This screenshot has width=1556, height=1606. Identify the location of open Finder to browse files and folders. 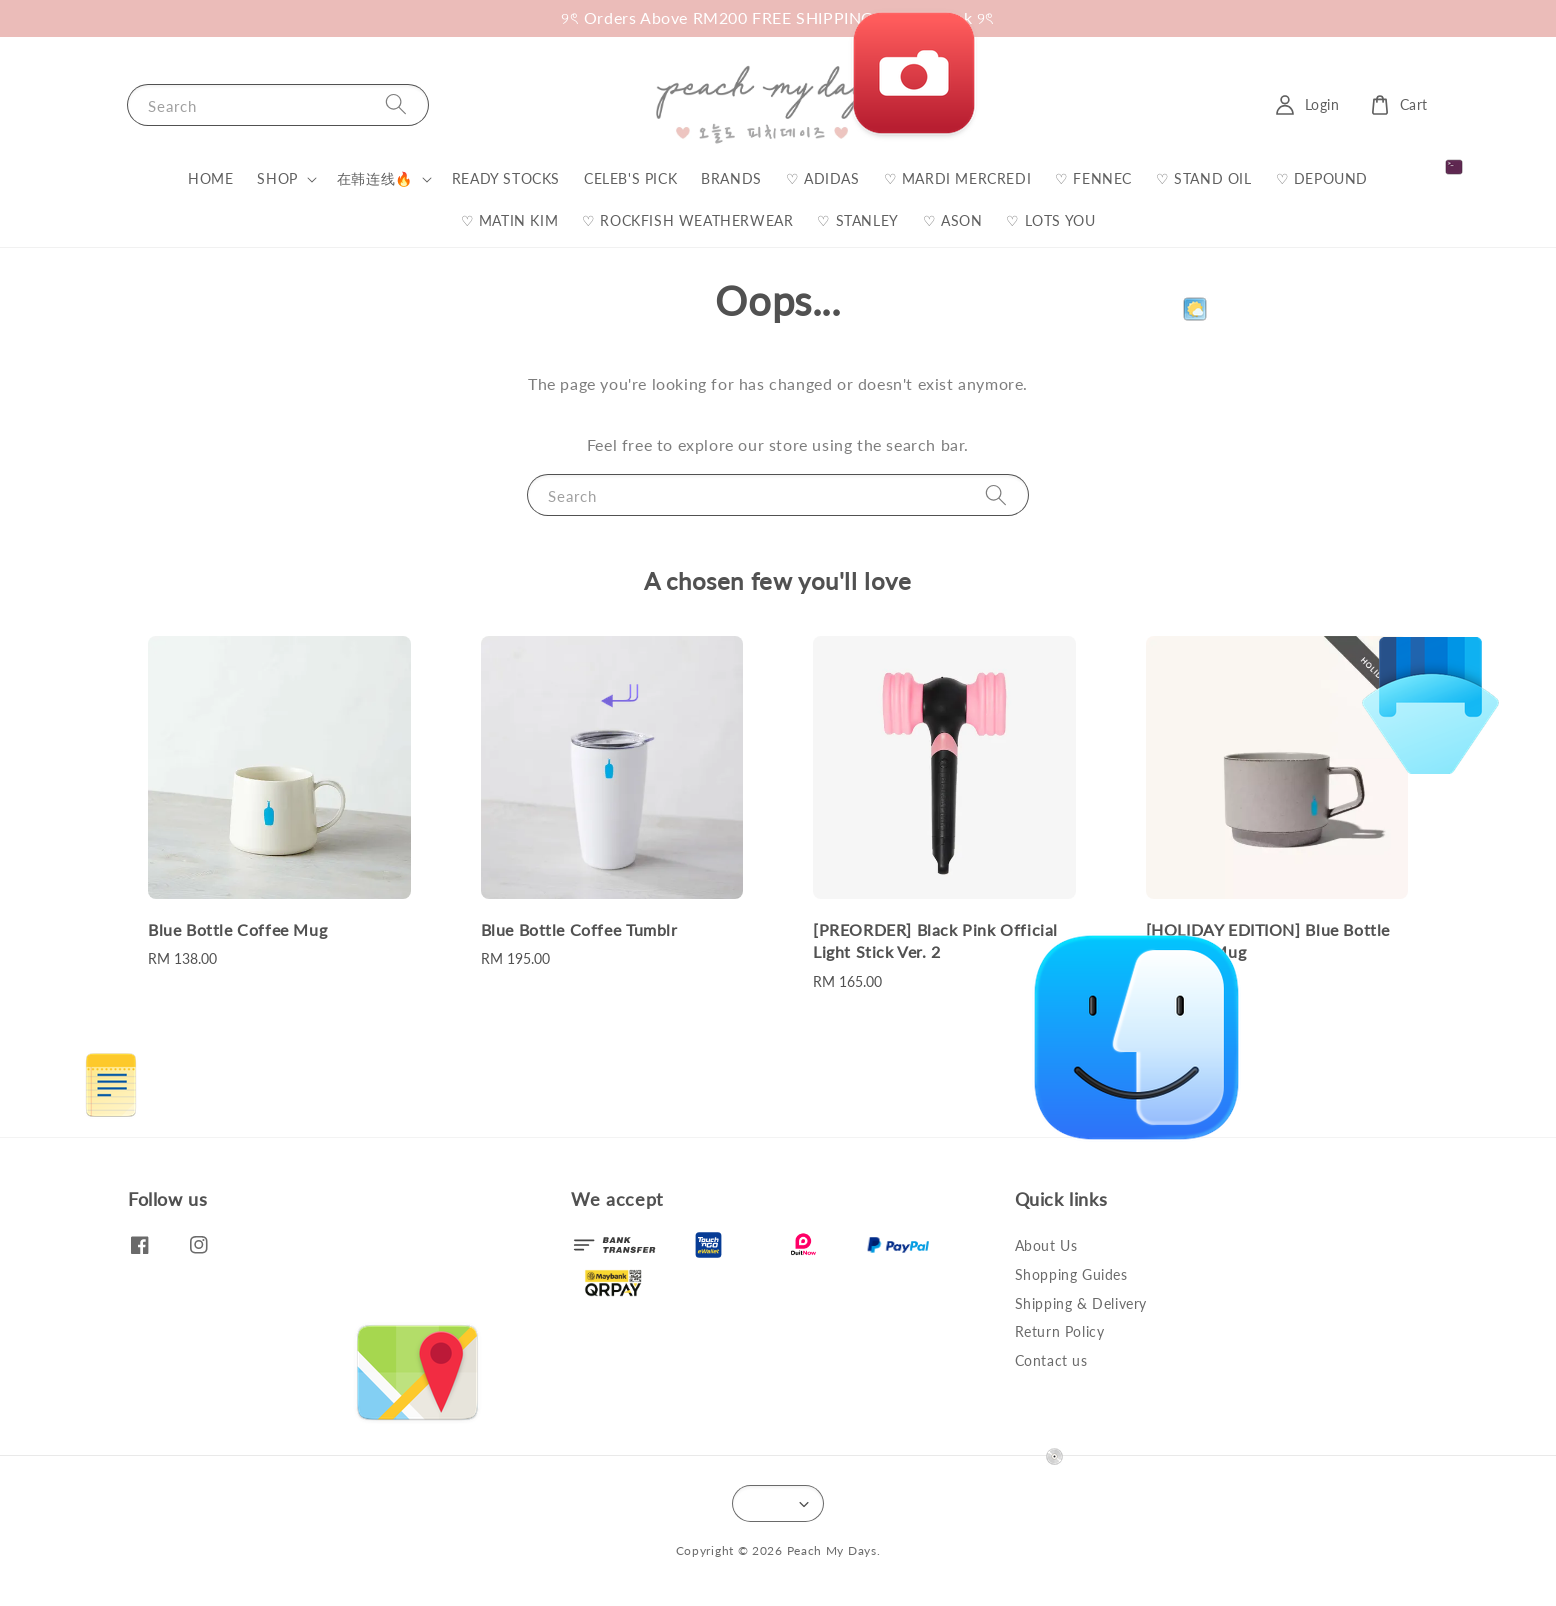
(1136, 1037).